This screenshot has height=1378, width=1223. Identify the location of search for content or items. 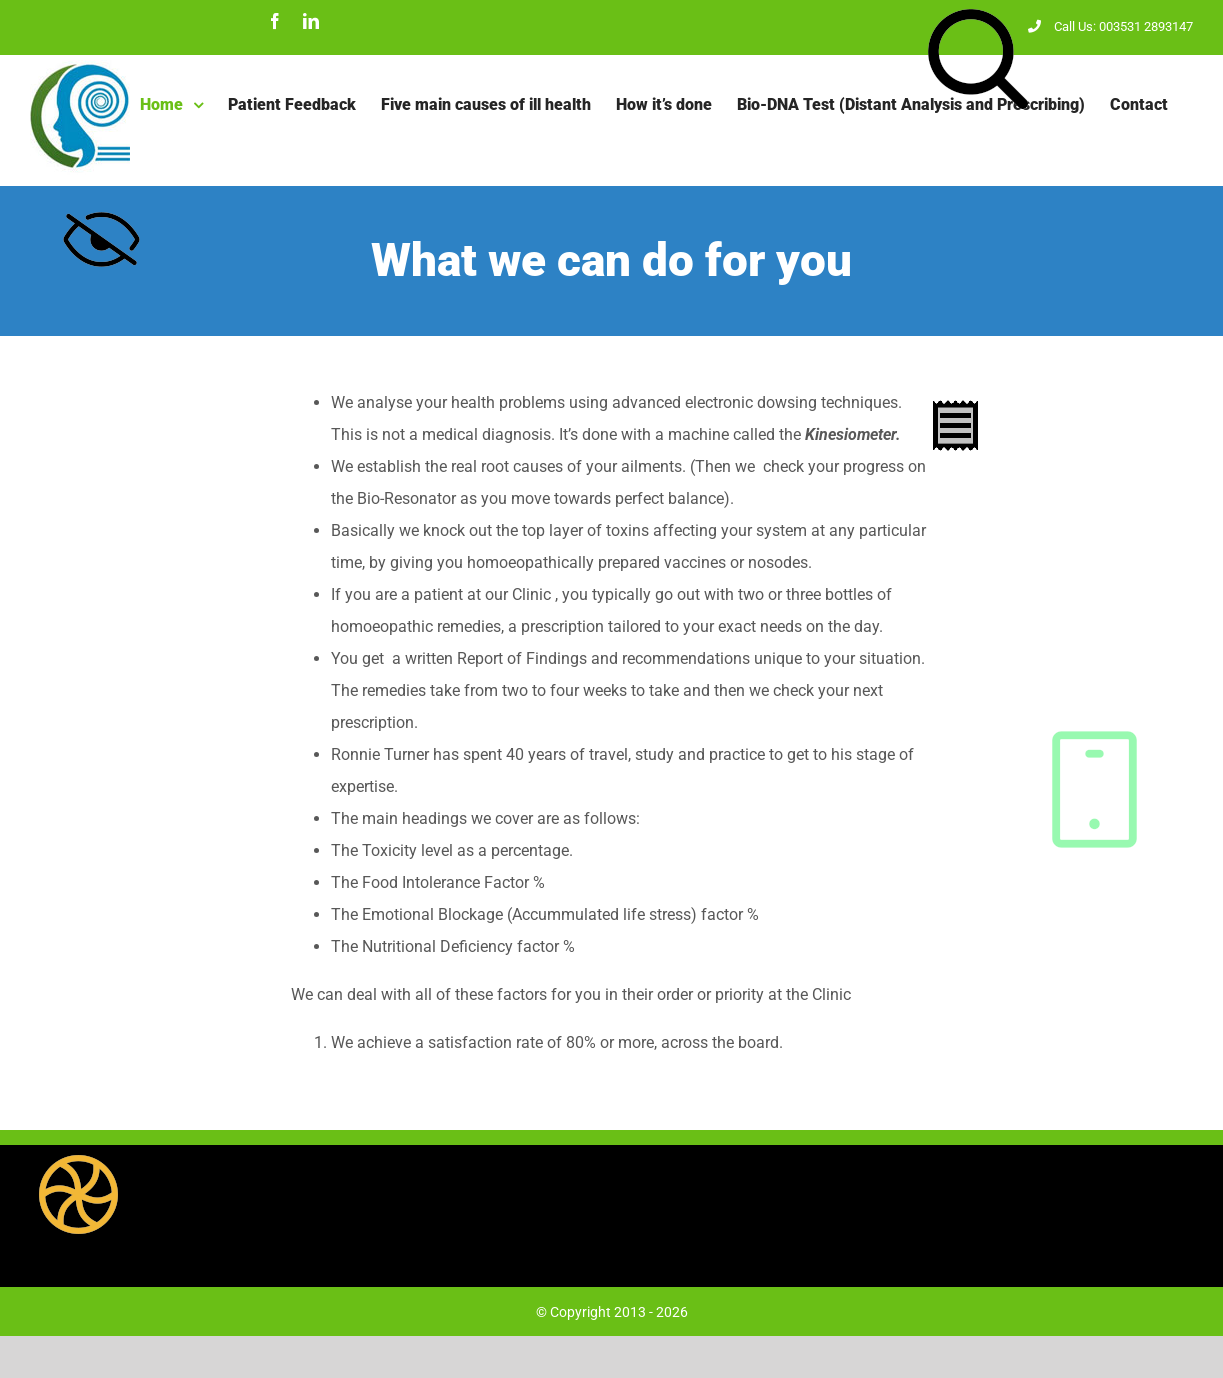
(978, 59).